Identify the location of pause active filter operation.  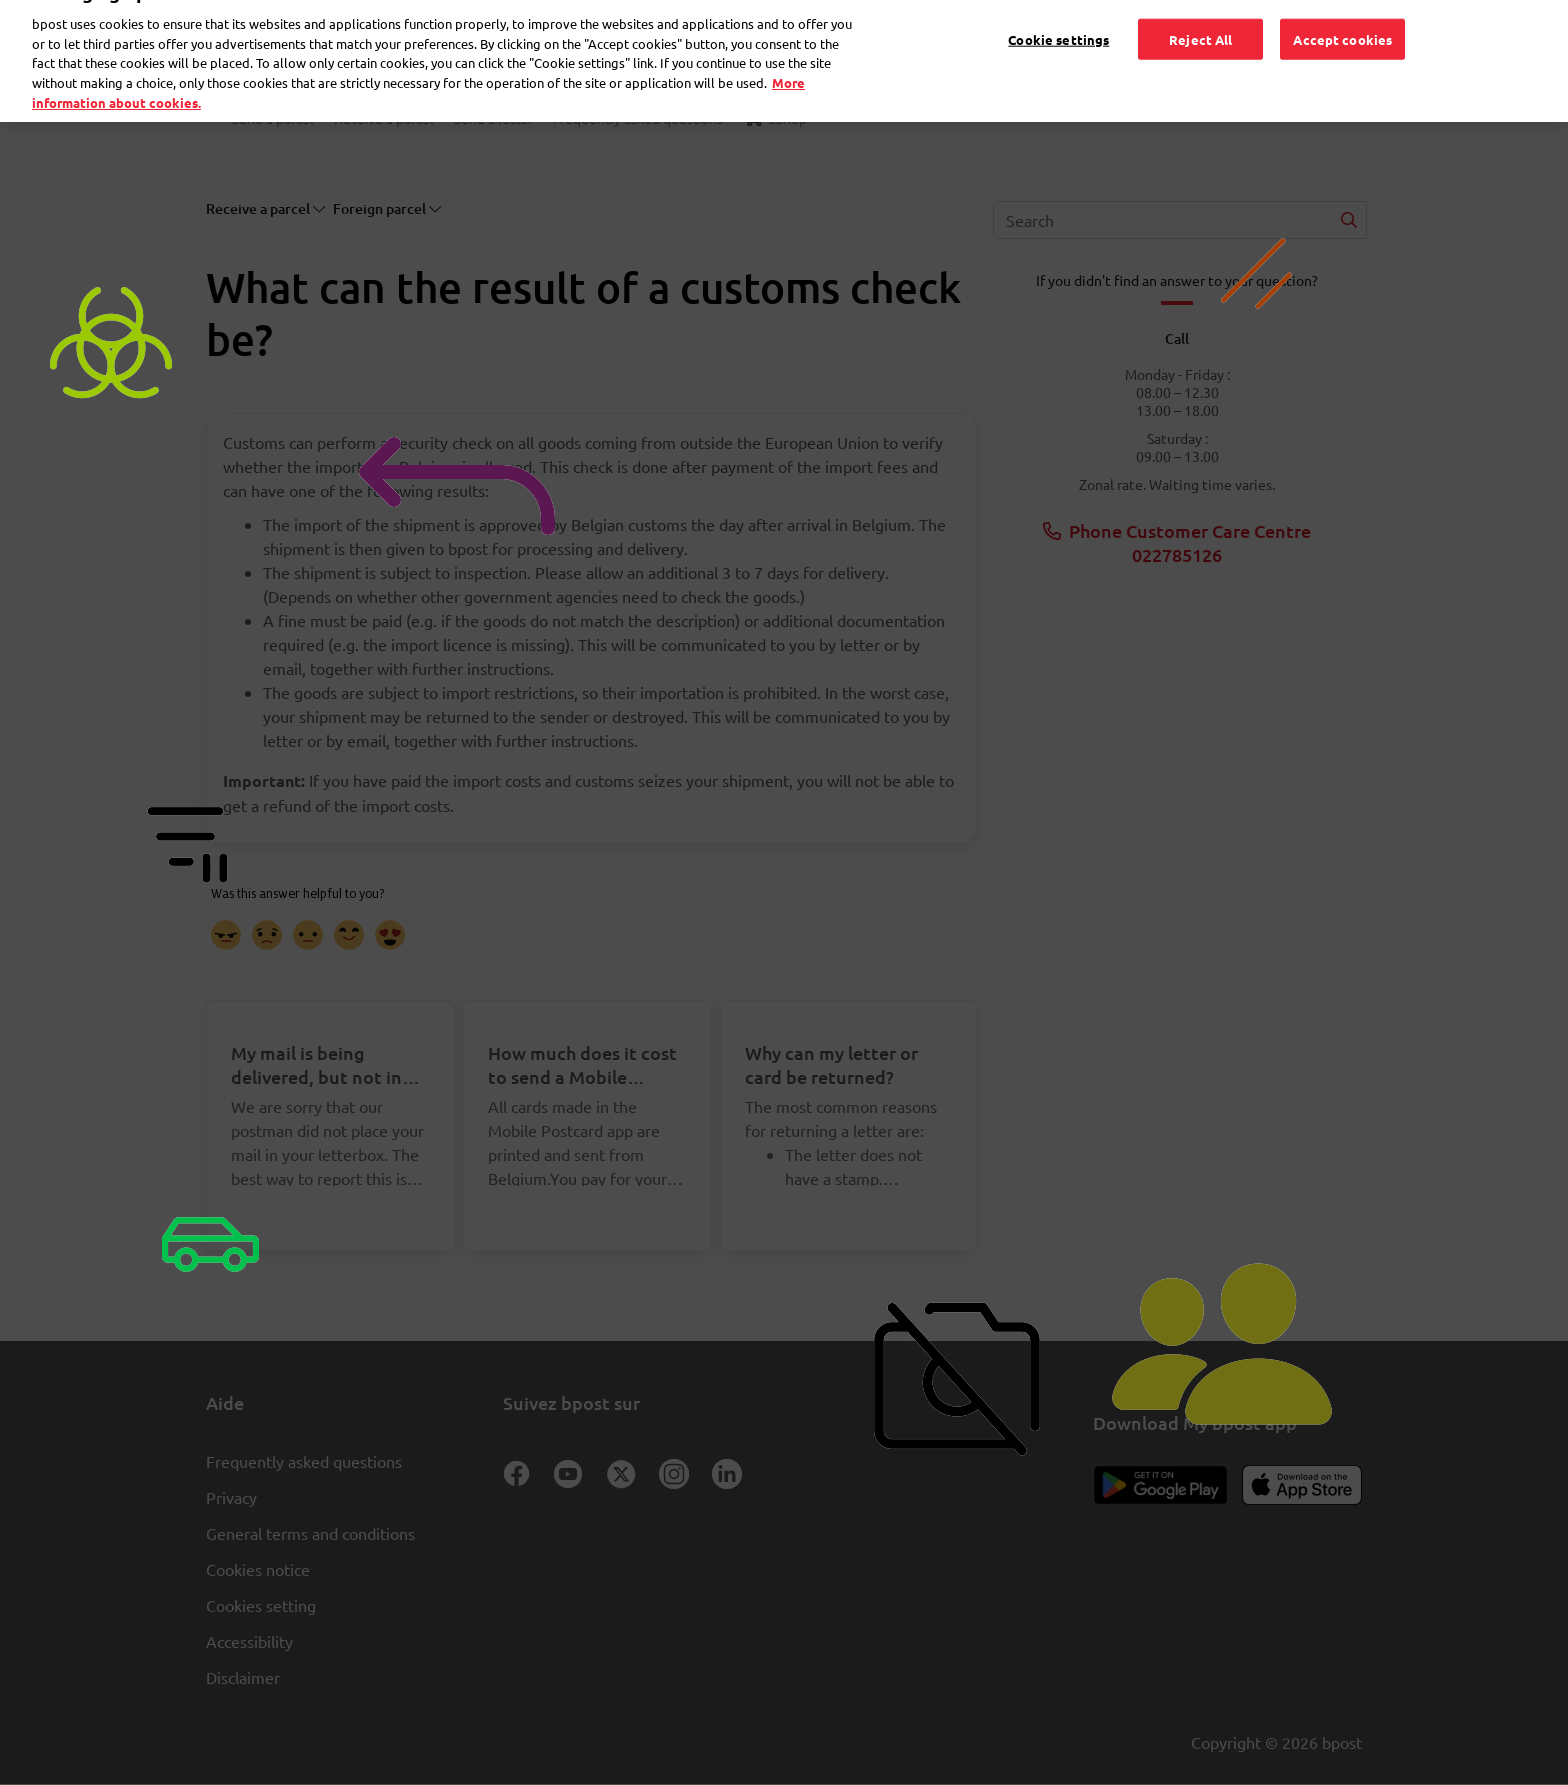
(185, 836).